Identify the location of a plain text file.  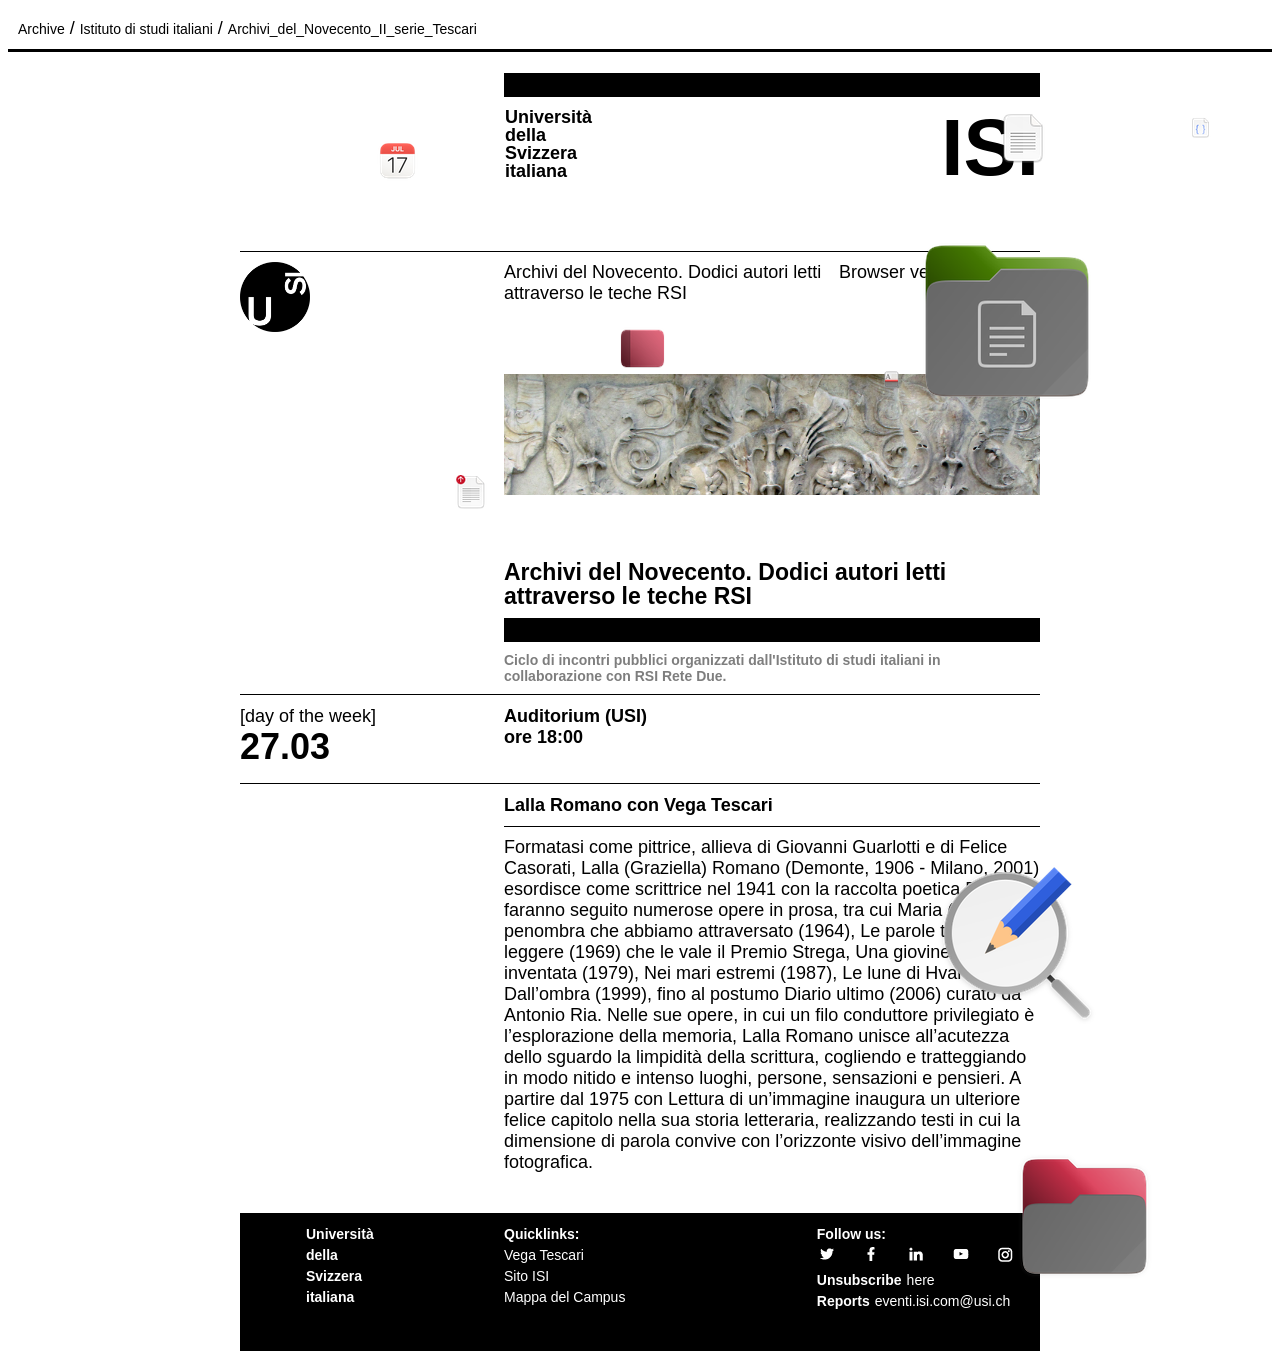
(1023, 138).